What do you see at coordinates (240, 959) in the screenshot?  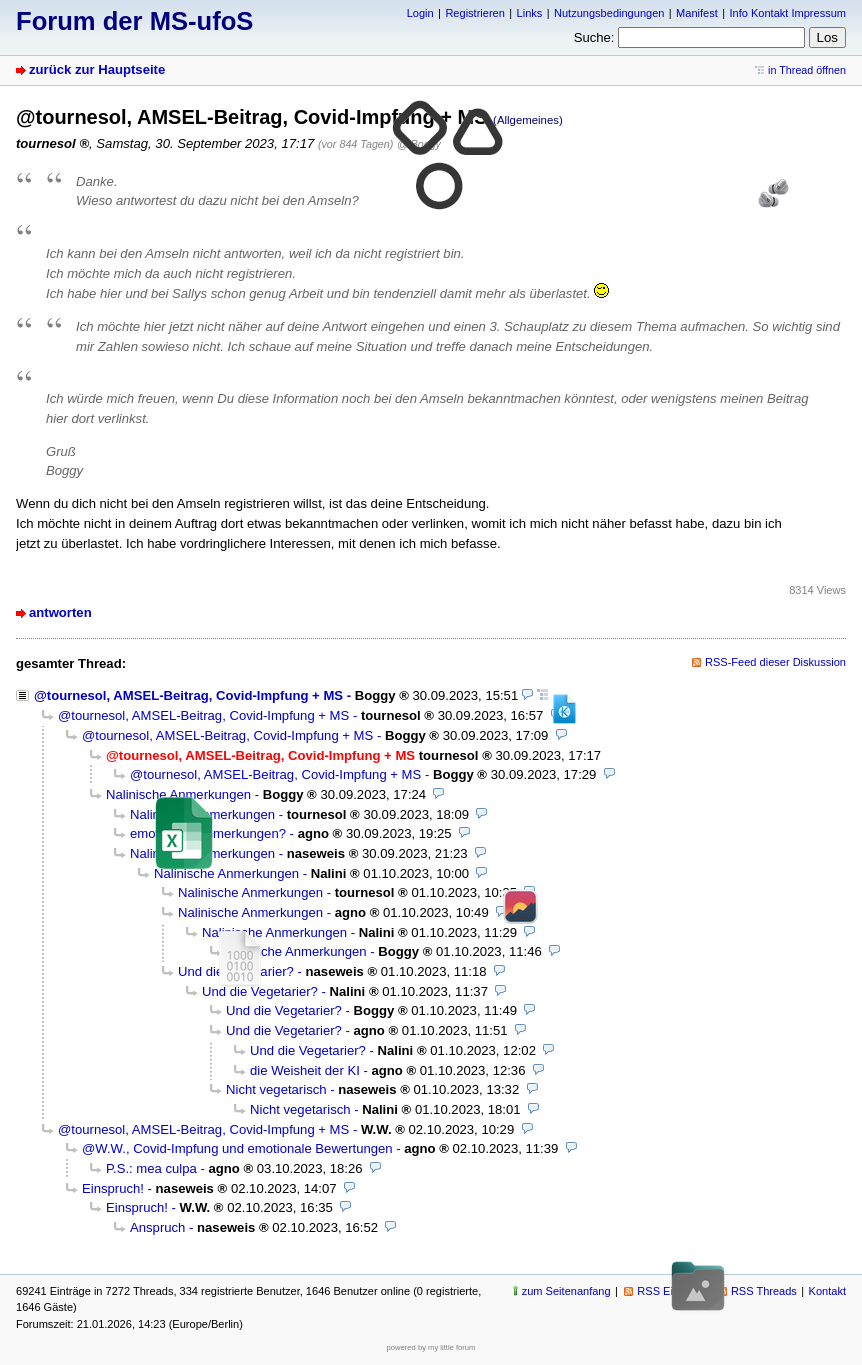 I see `generic binary or data file` at bounding box center [240, 959].